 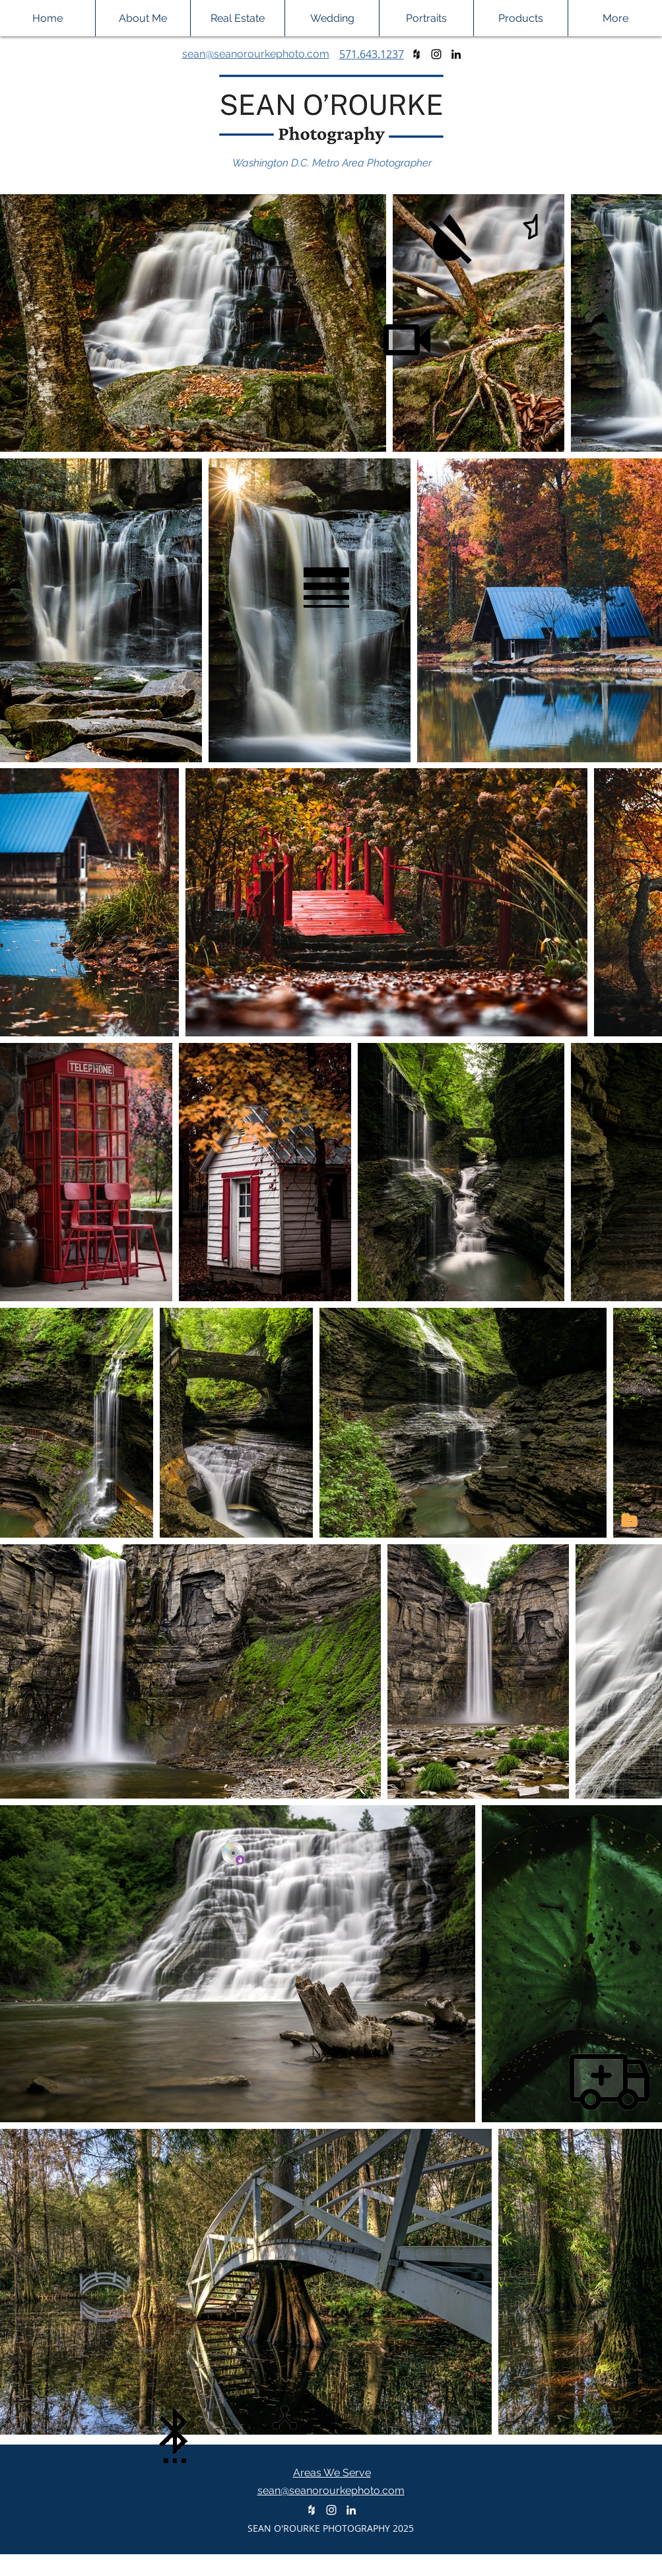 I want to click on burn data to a dvd disc, so click(x=233, y=1853).